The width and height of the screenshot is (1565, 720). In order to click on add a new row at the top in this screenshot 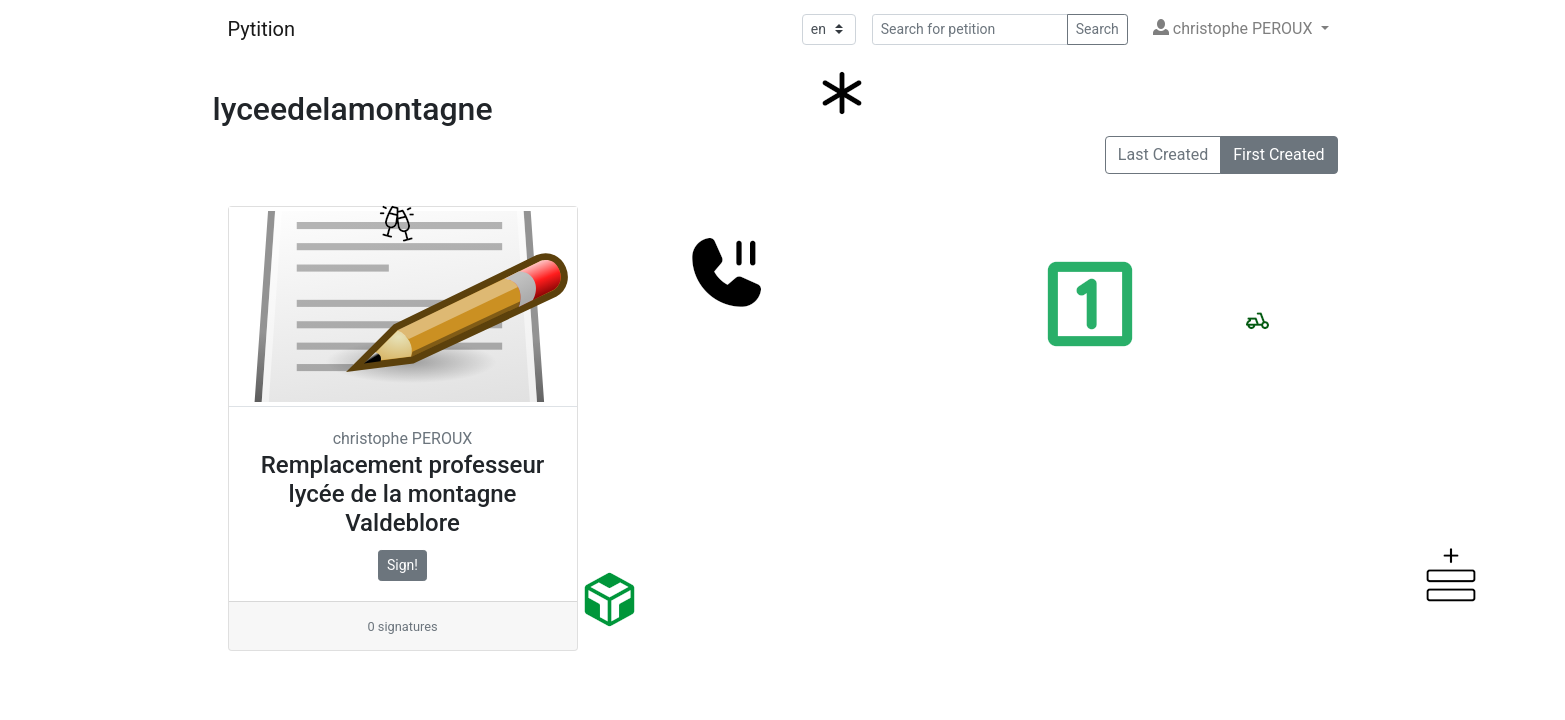, I will do `click(1451, 579)`.